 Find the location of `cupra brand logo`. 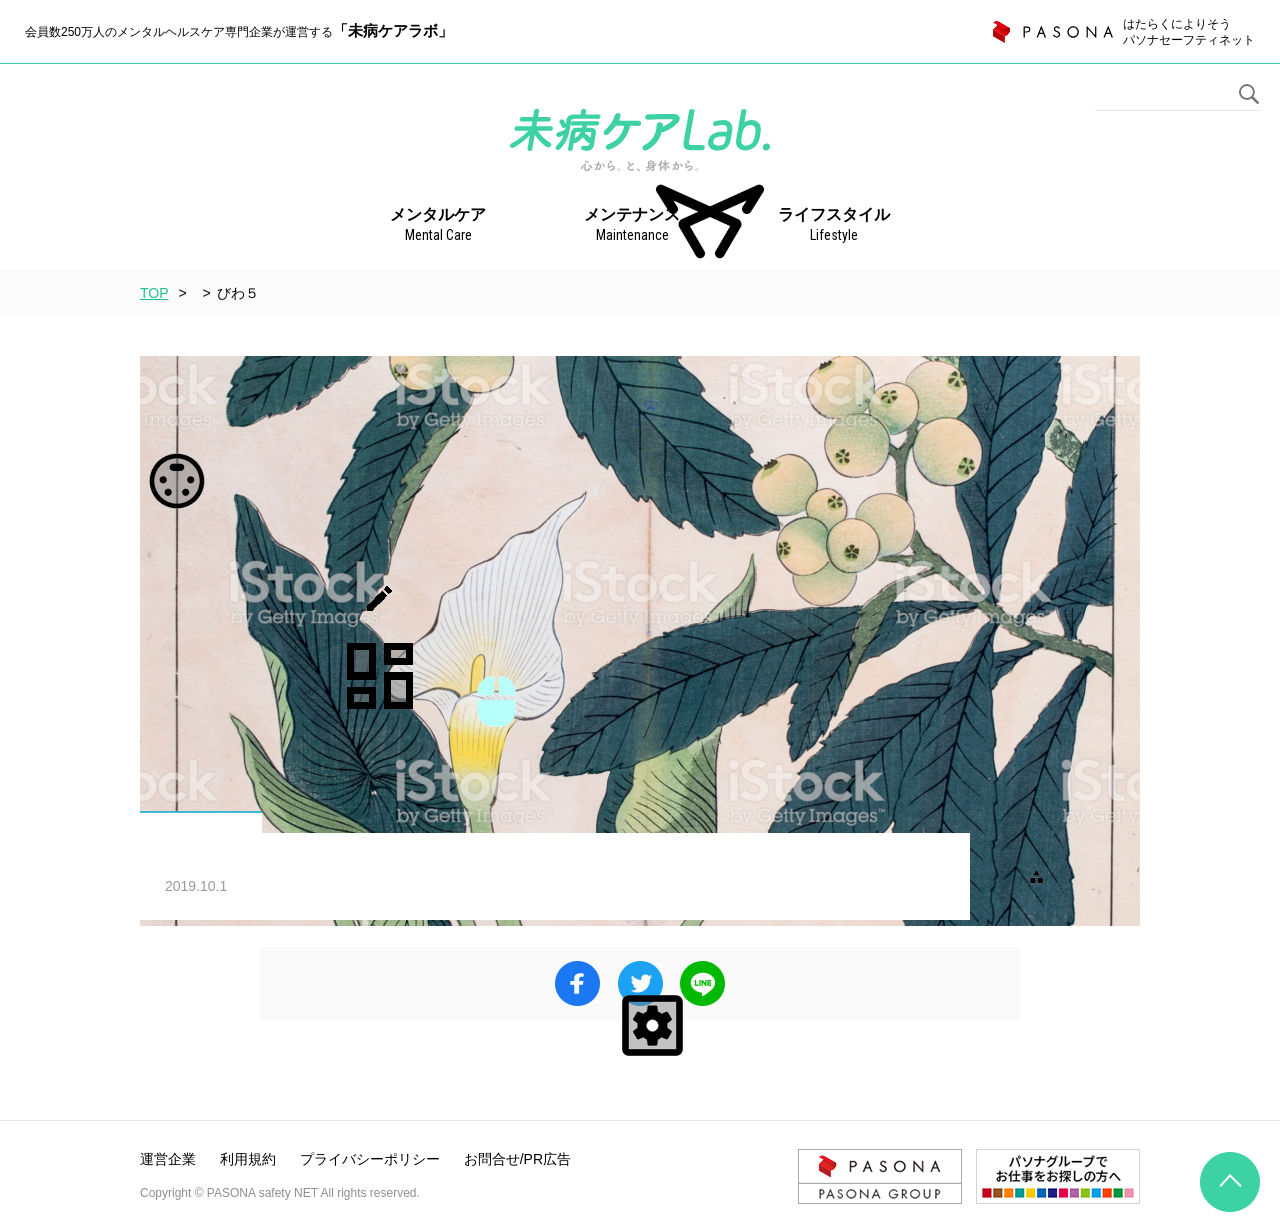

cupra brand logo is located at coordinates (710, 219).